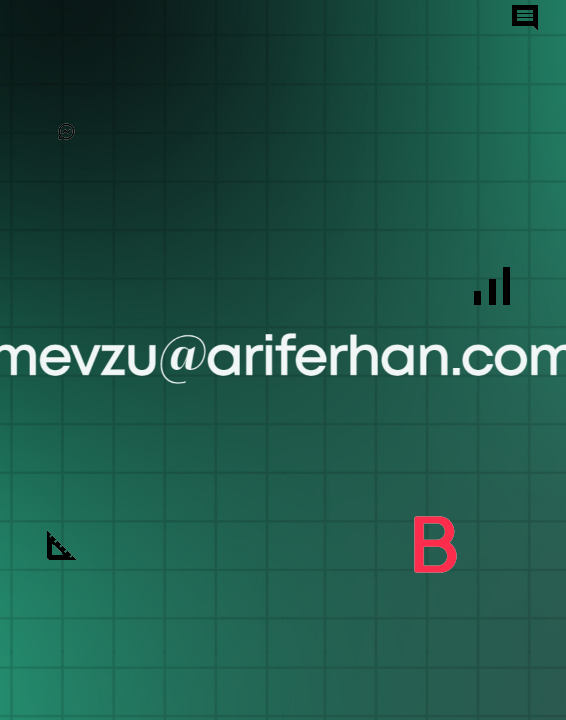 The image size is (566, 720). I want to click on measure area or dimensions, so click(62, 545).